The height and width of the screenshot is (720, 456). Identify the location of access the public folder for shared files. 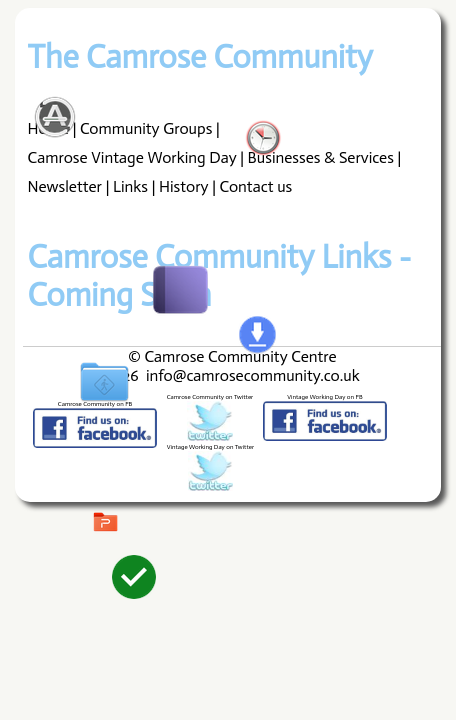
(104, 381).